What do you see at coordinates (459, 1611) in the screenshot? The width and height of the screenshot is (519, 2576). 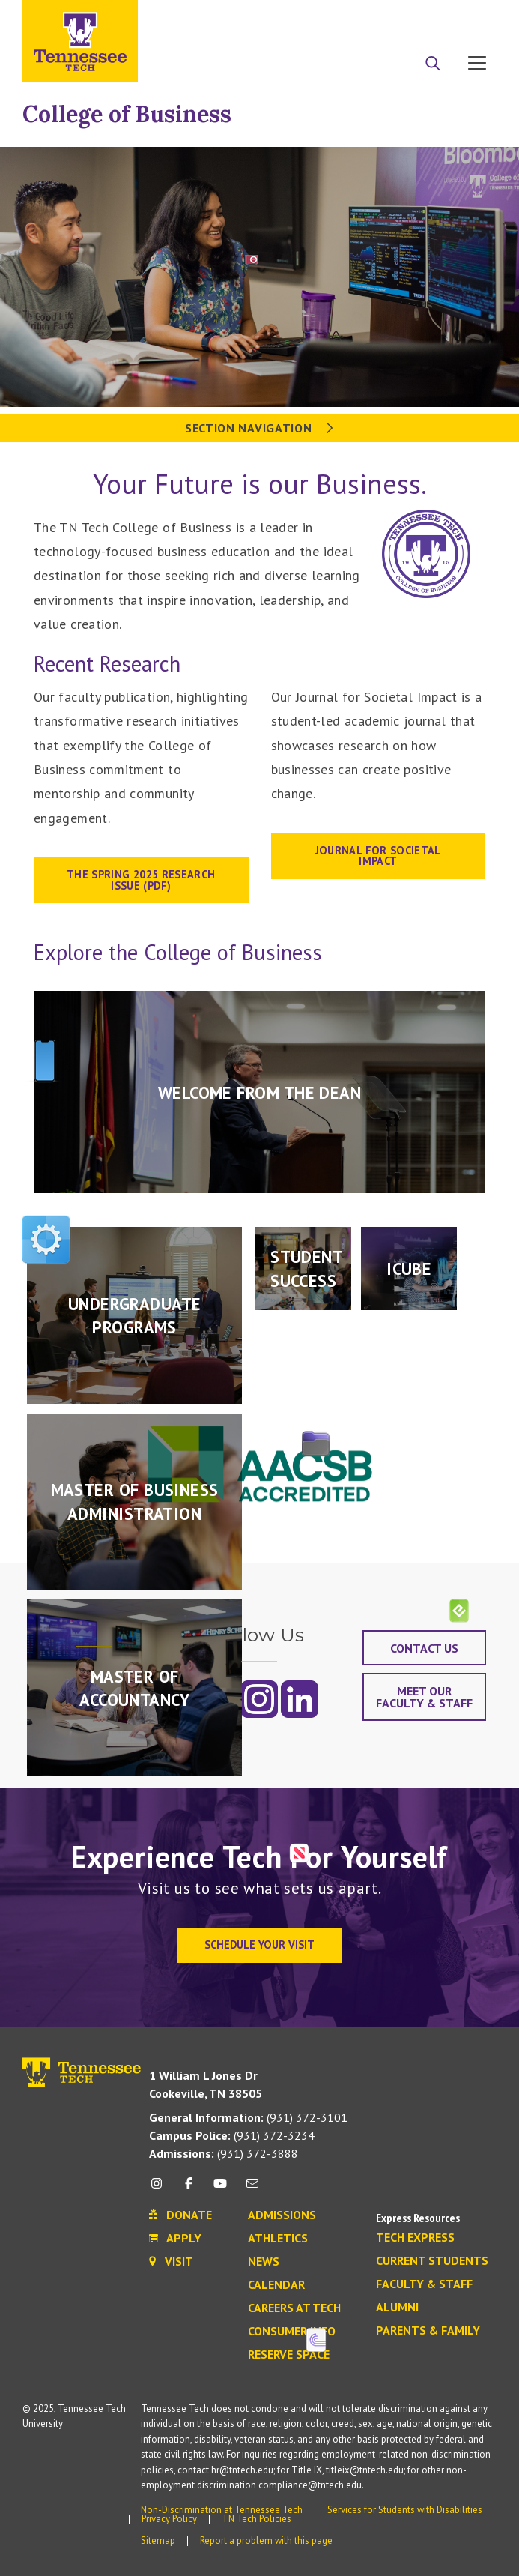 I see `an epub ebook file` at bounding box center [459, 1611].